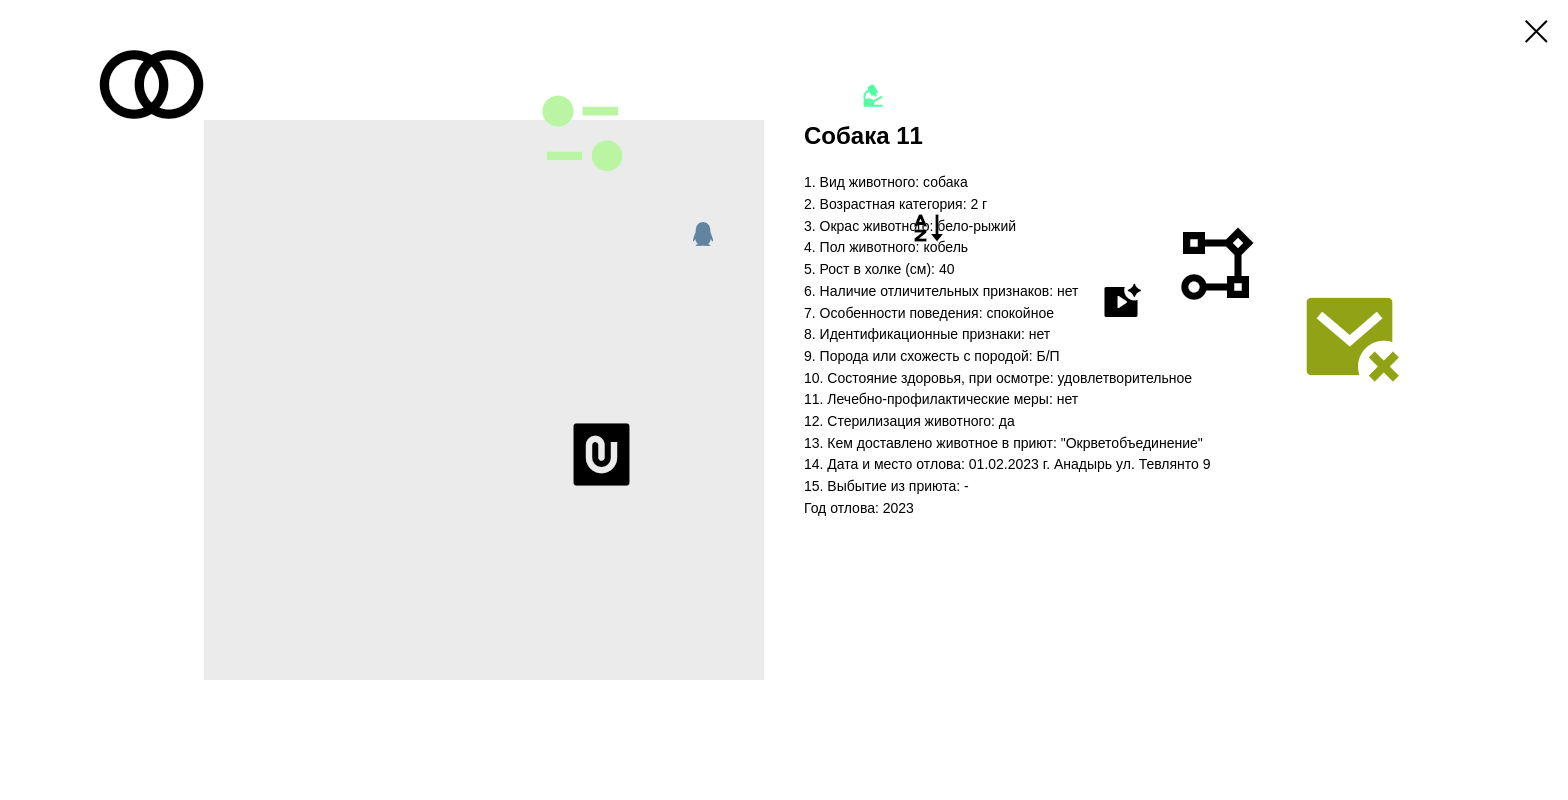 The width and height of the screenshot is (1568, 800). I want to click on access laboratory or research features, so click(873, 96).